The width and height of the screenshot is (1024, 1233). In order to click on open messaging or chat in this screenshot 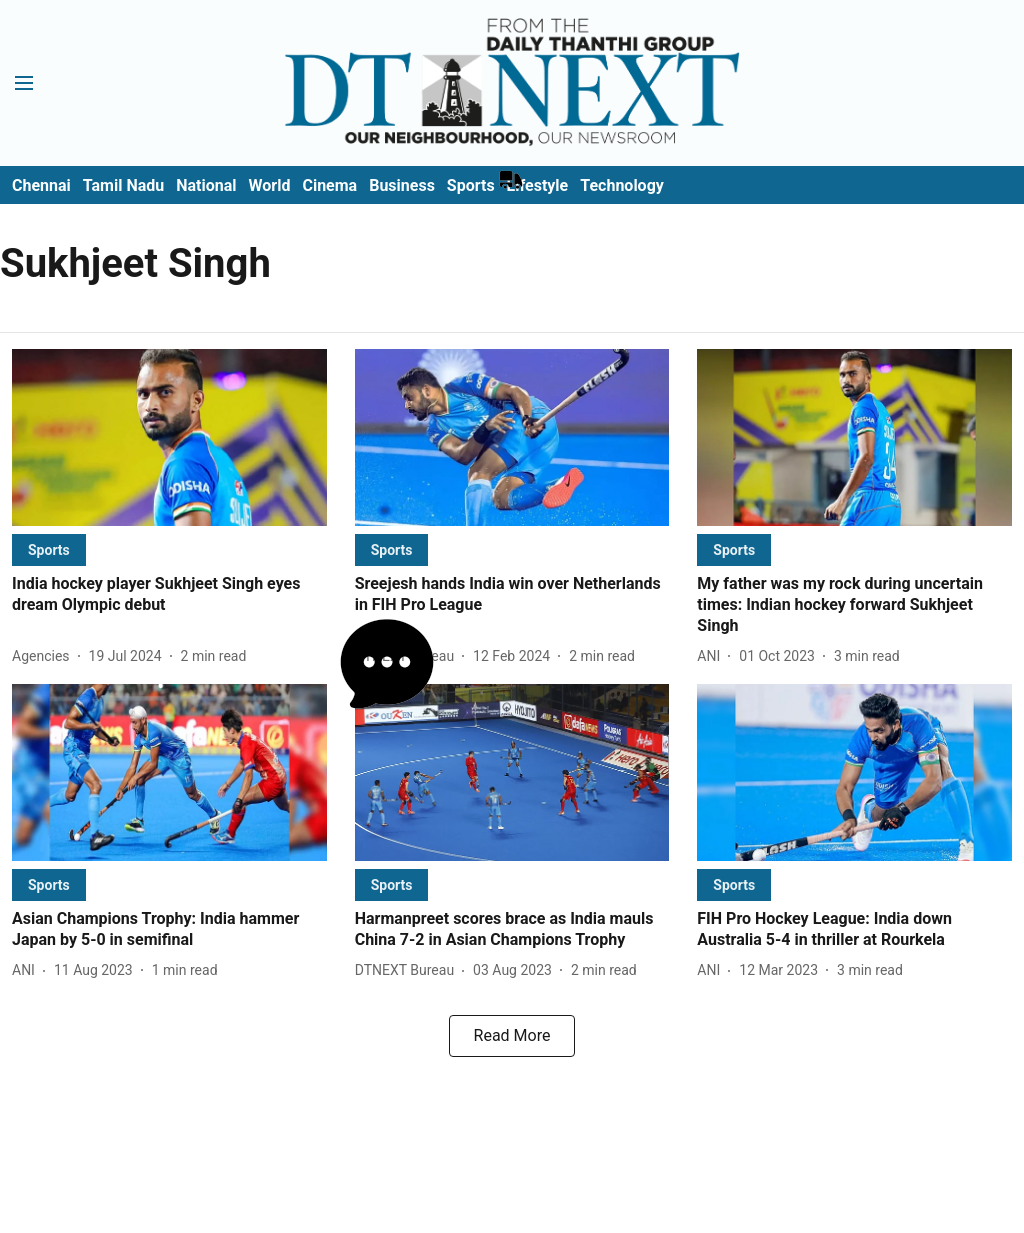, I will do `click(387, 662)`.